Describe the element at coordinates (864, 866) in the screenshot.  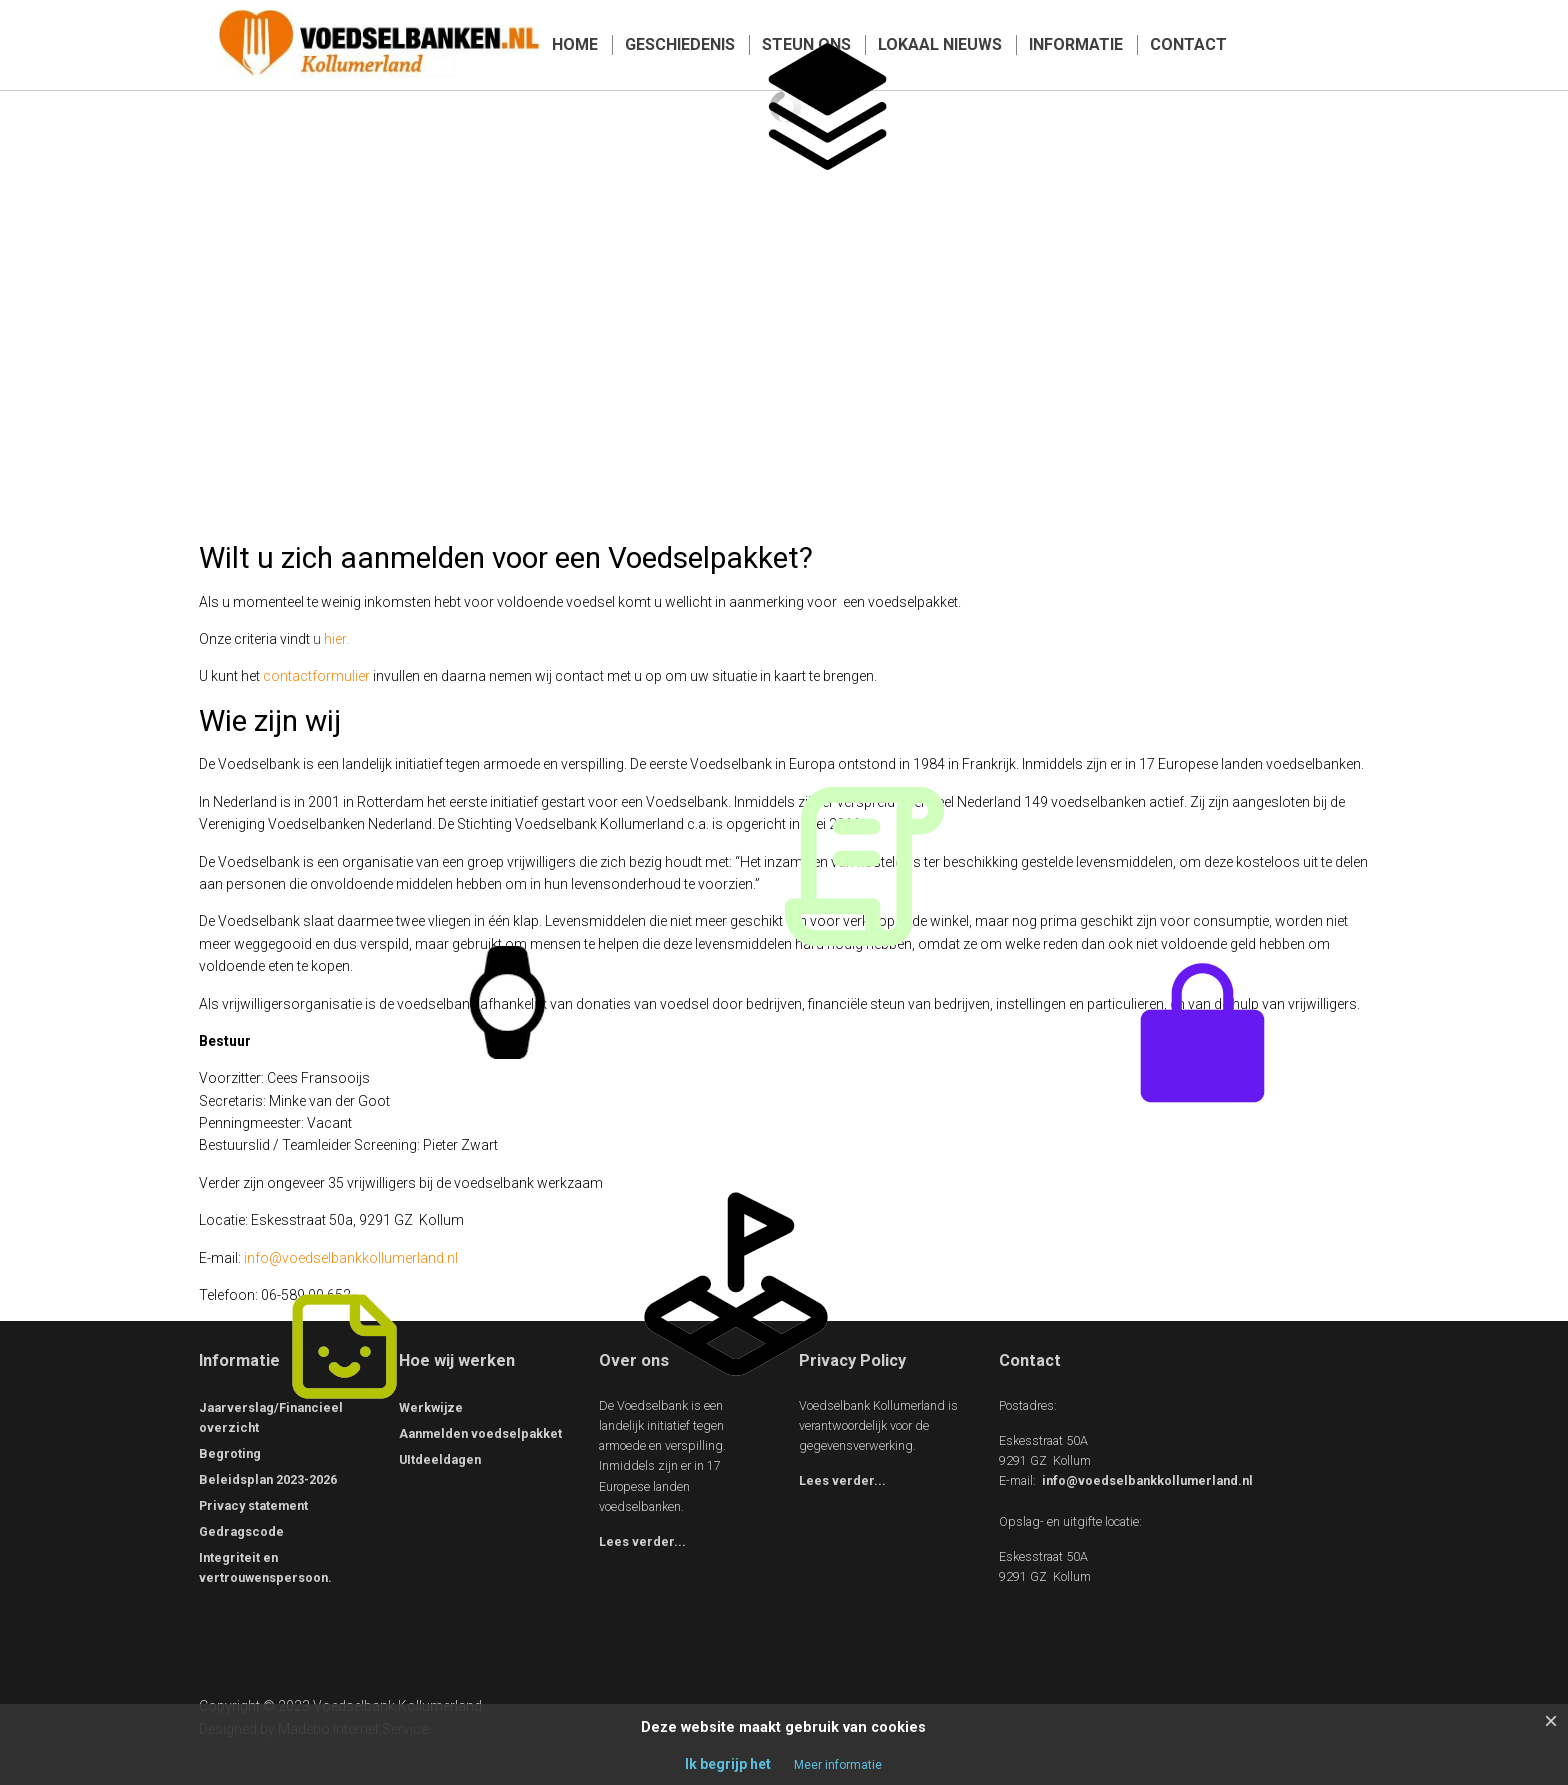
I see `view license or terms of service` at that location.